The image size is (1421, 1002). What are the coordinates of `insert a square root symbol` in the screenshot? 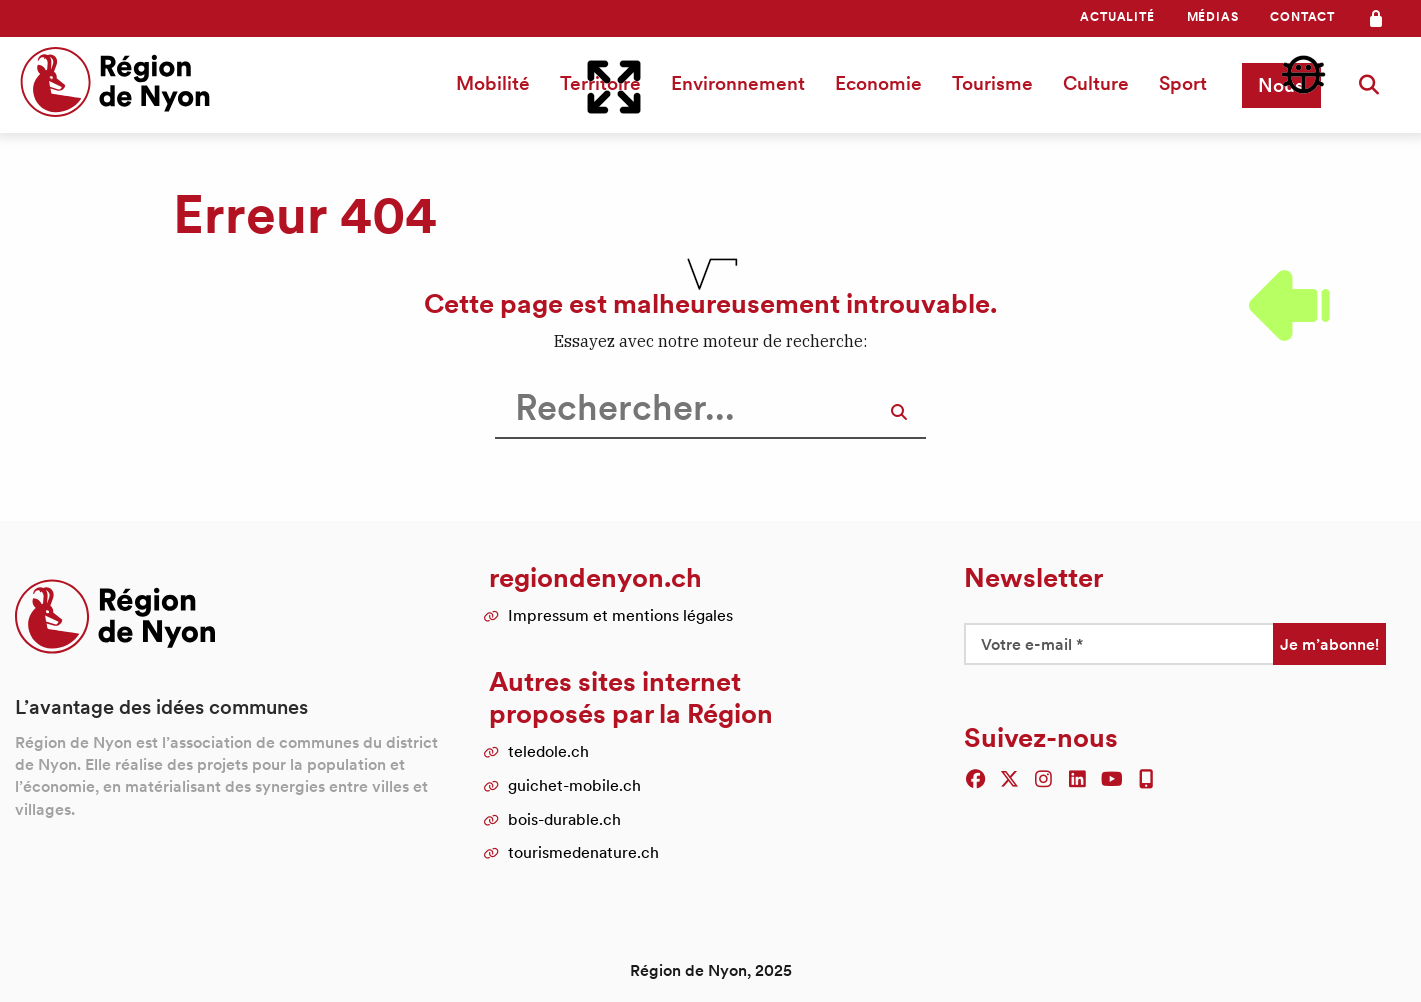 It's located at (710, 270).